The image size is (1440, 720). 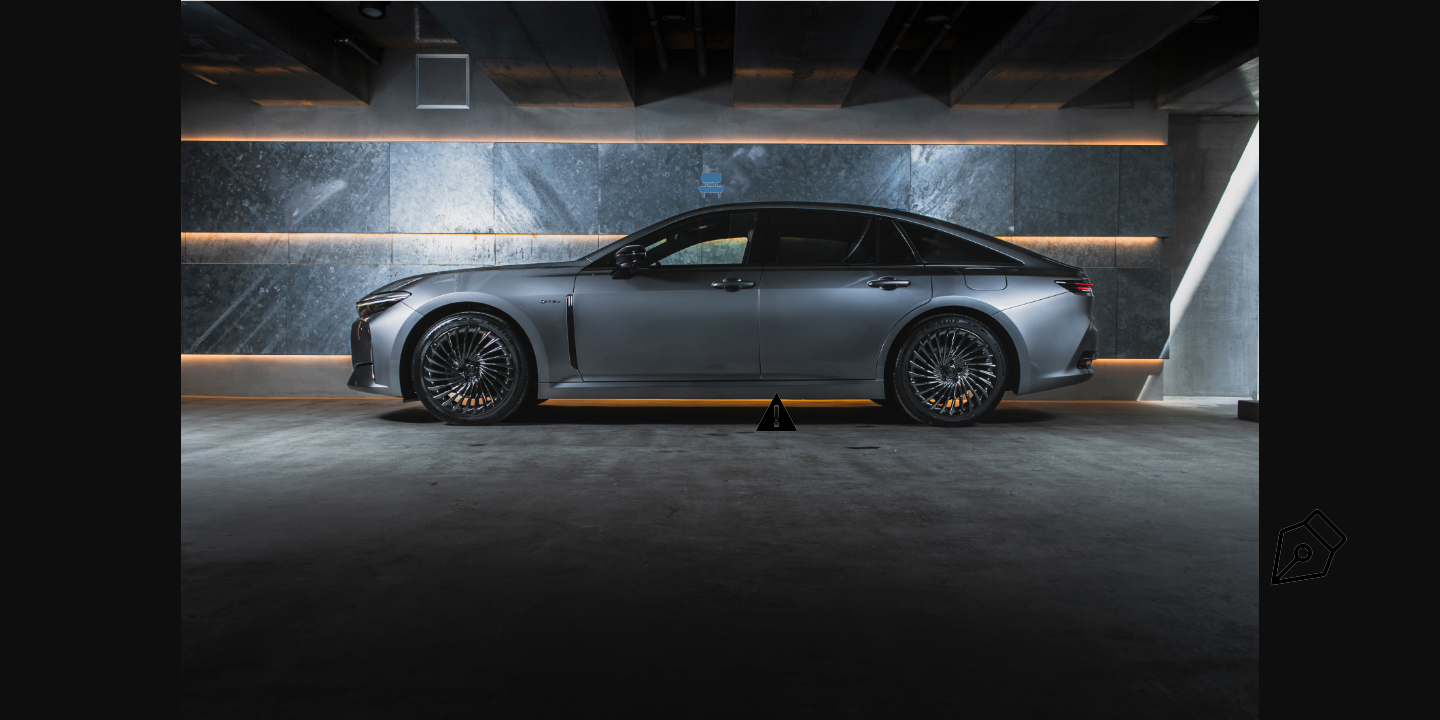 What do you see at coordinates (776, 412) in the screenshot?
I see `indicates a warning or alert condition` at bounding box center [776, 412].